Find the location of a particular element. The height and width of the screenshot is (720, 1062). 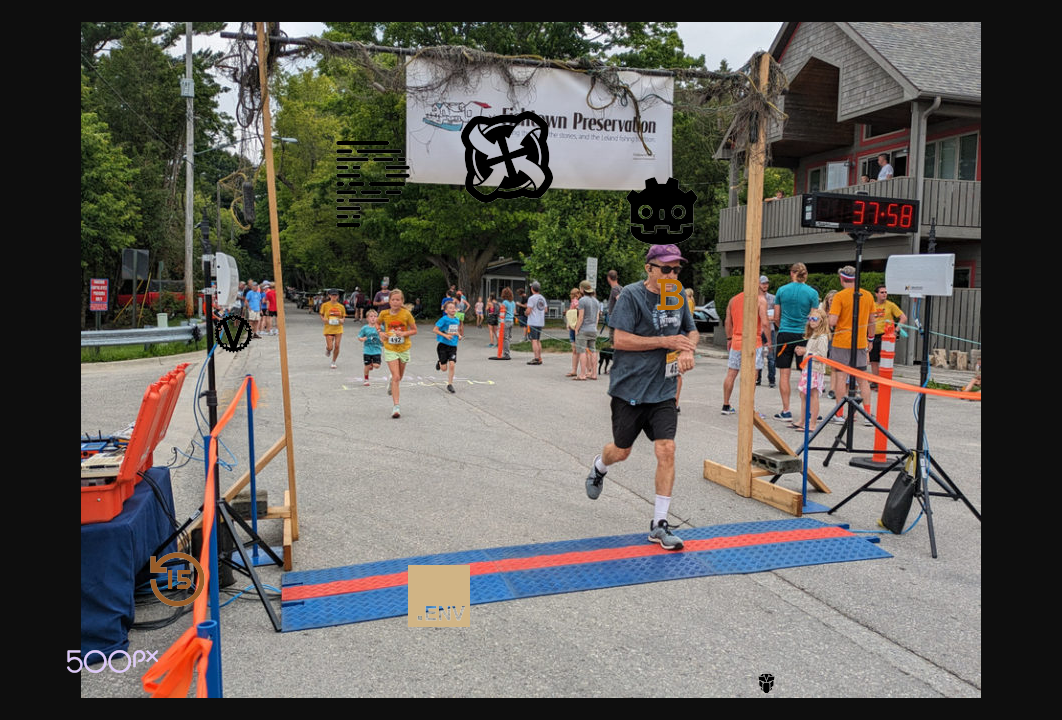

braintree payment gateway integration is located at coordinates (670, 294).